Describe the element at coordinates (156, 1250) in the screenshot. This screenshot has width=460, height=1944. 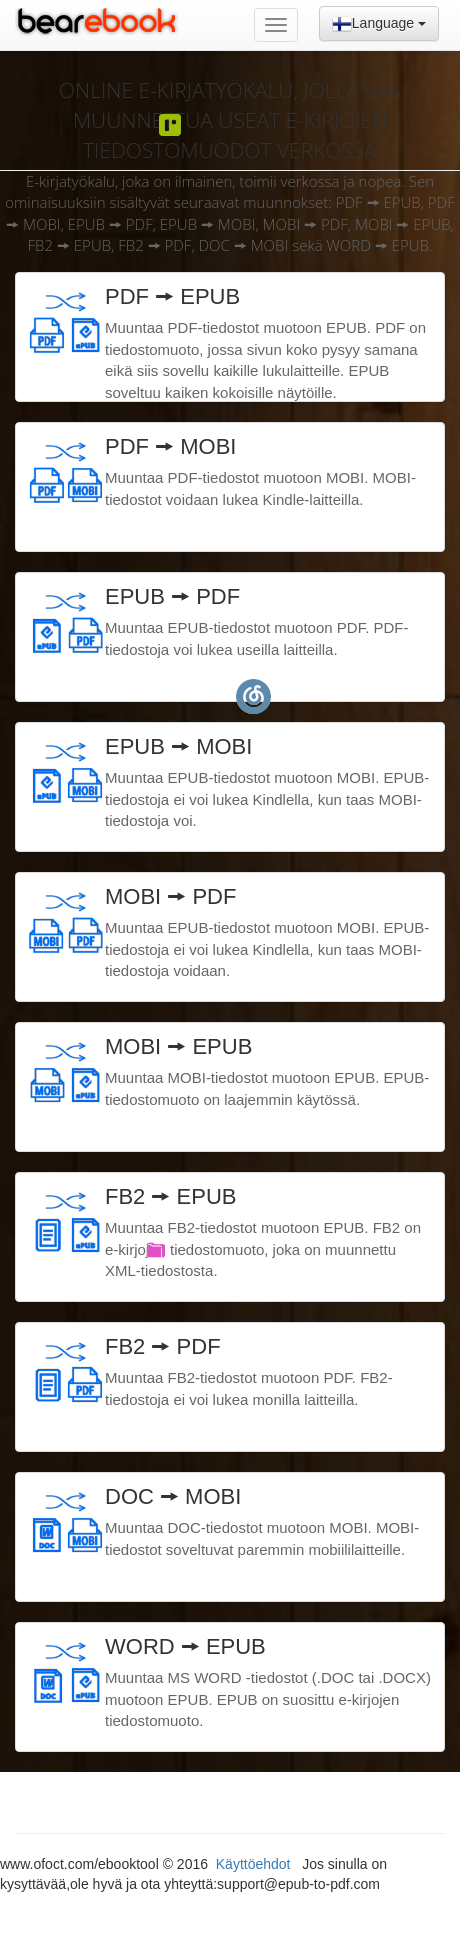
I see `open proton drive cloud storage` at that location.